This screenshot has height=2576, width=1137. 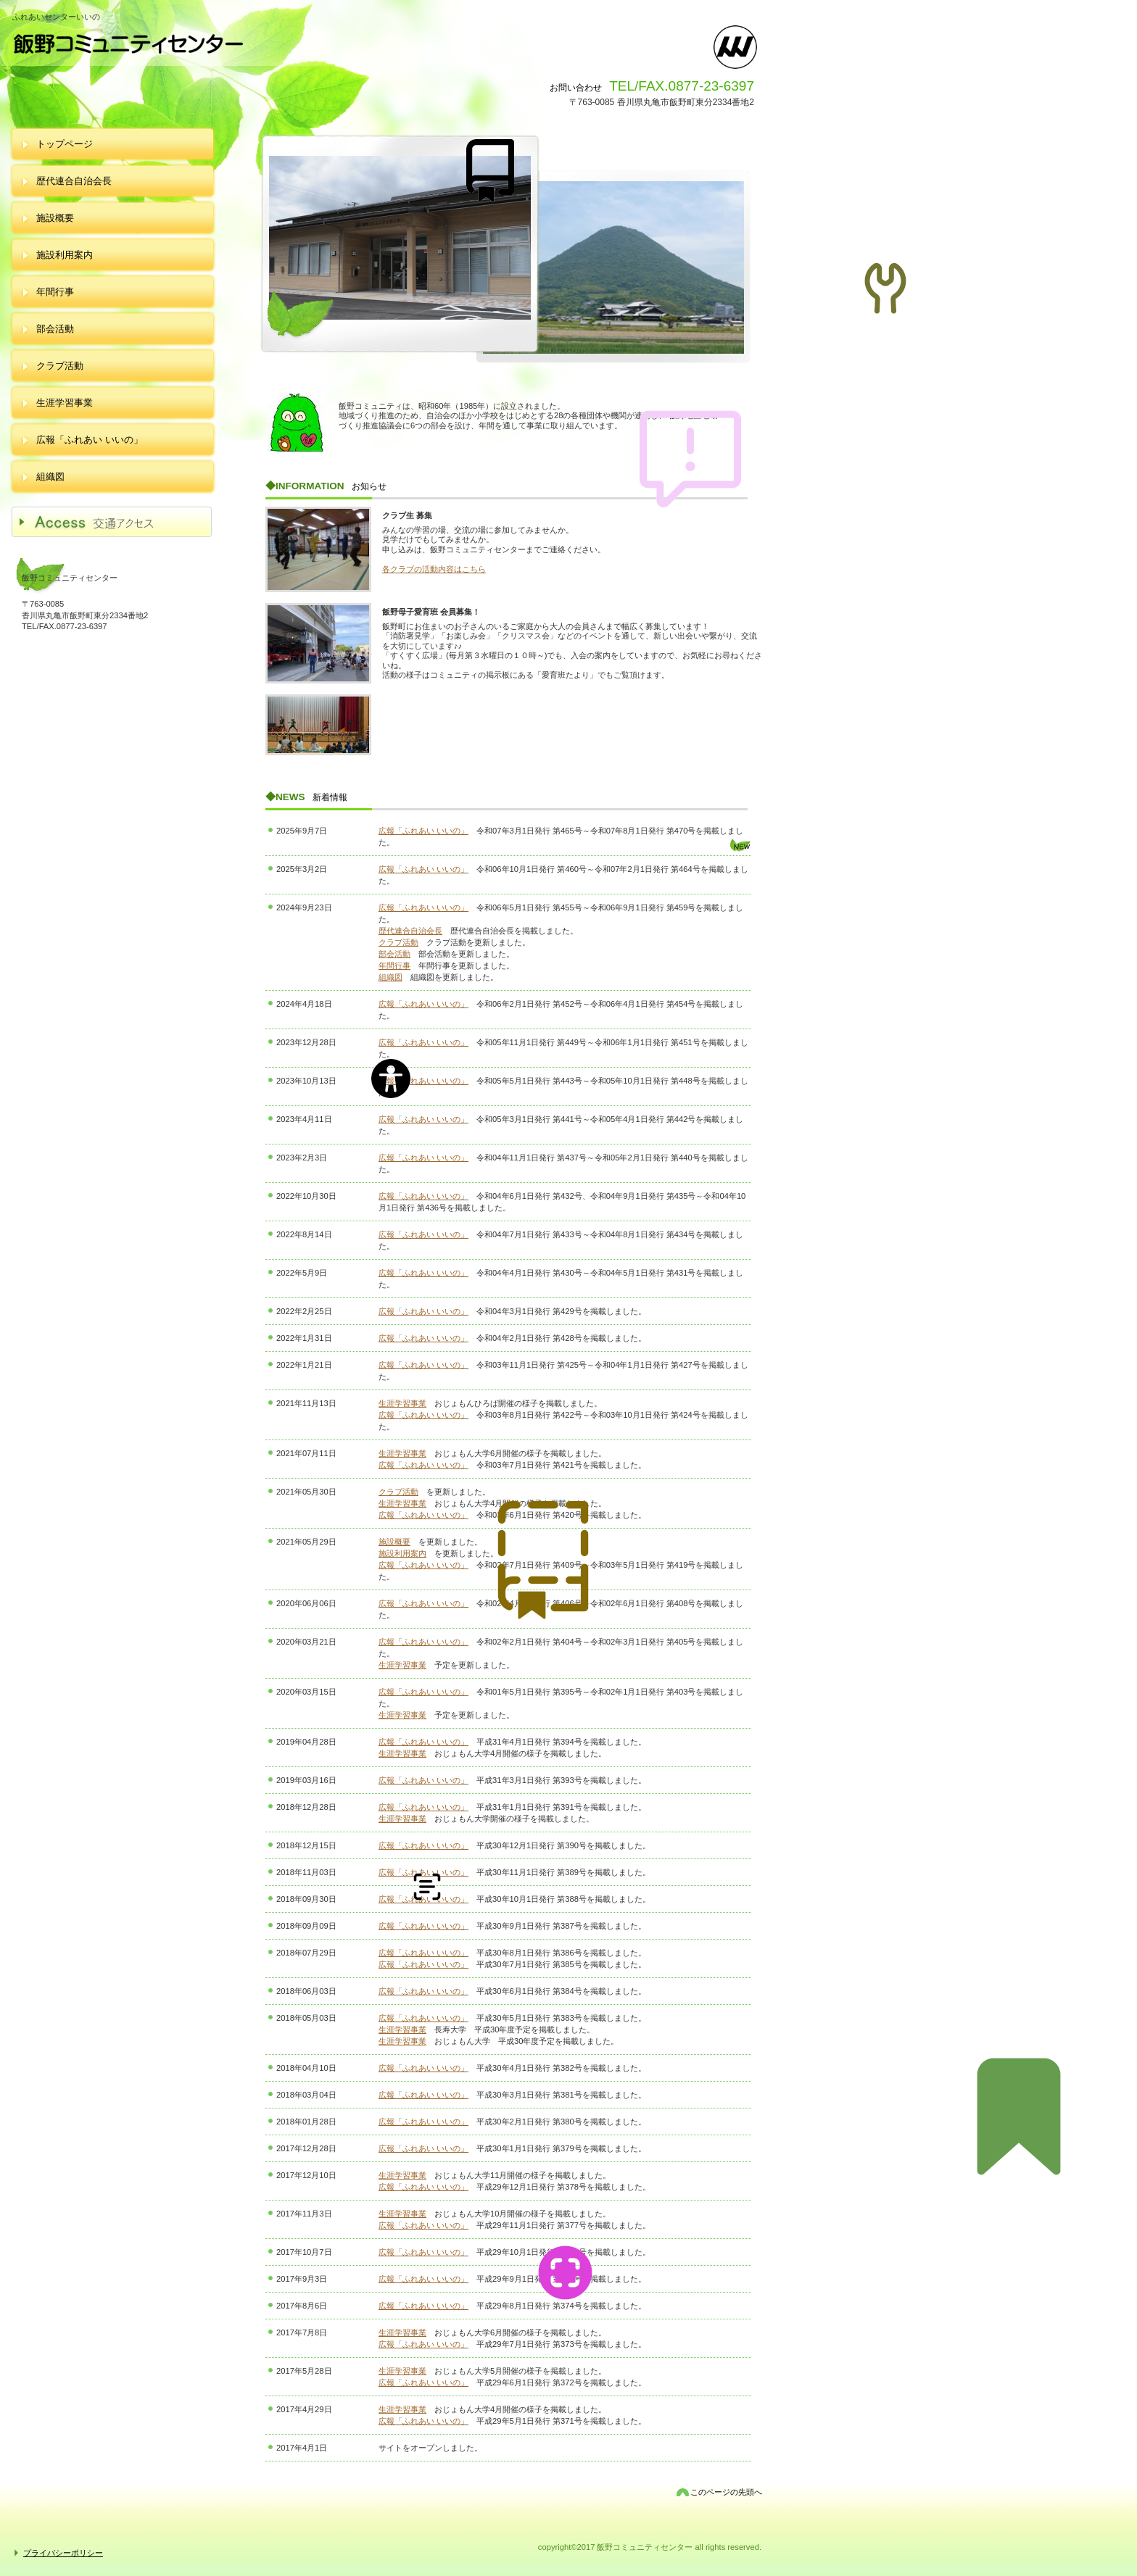 What do you see at coordinates (427, 1887) in the screenshot?
I see `scan document to extract text` at bounding box center [427, 1887].